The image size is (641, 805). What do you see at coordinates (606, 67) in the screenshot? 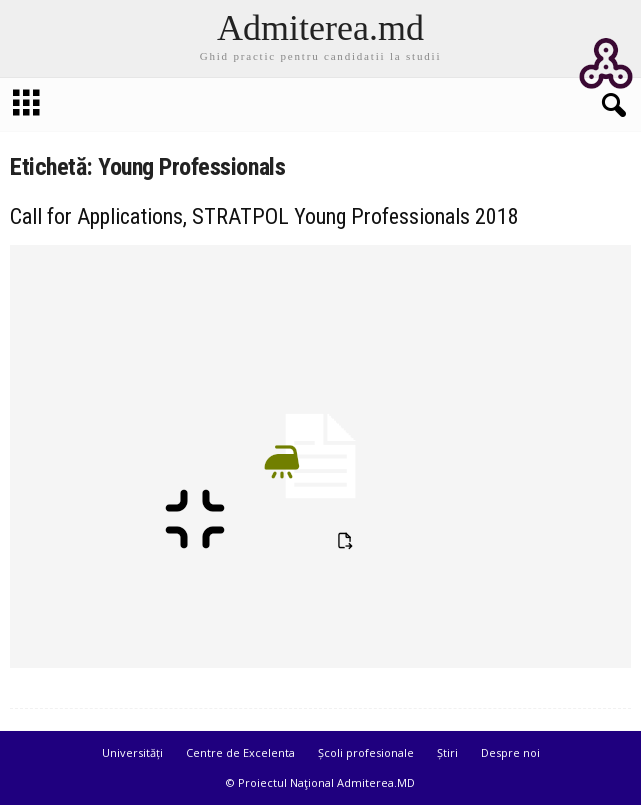
I see `indicates loading or processing in progress` at bounding box center [606, 67].